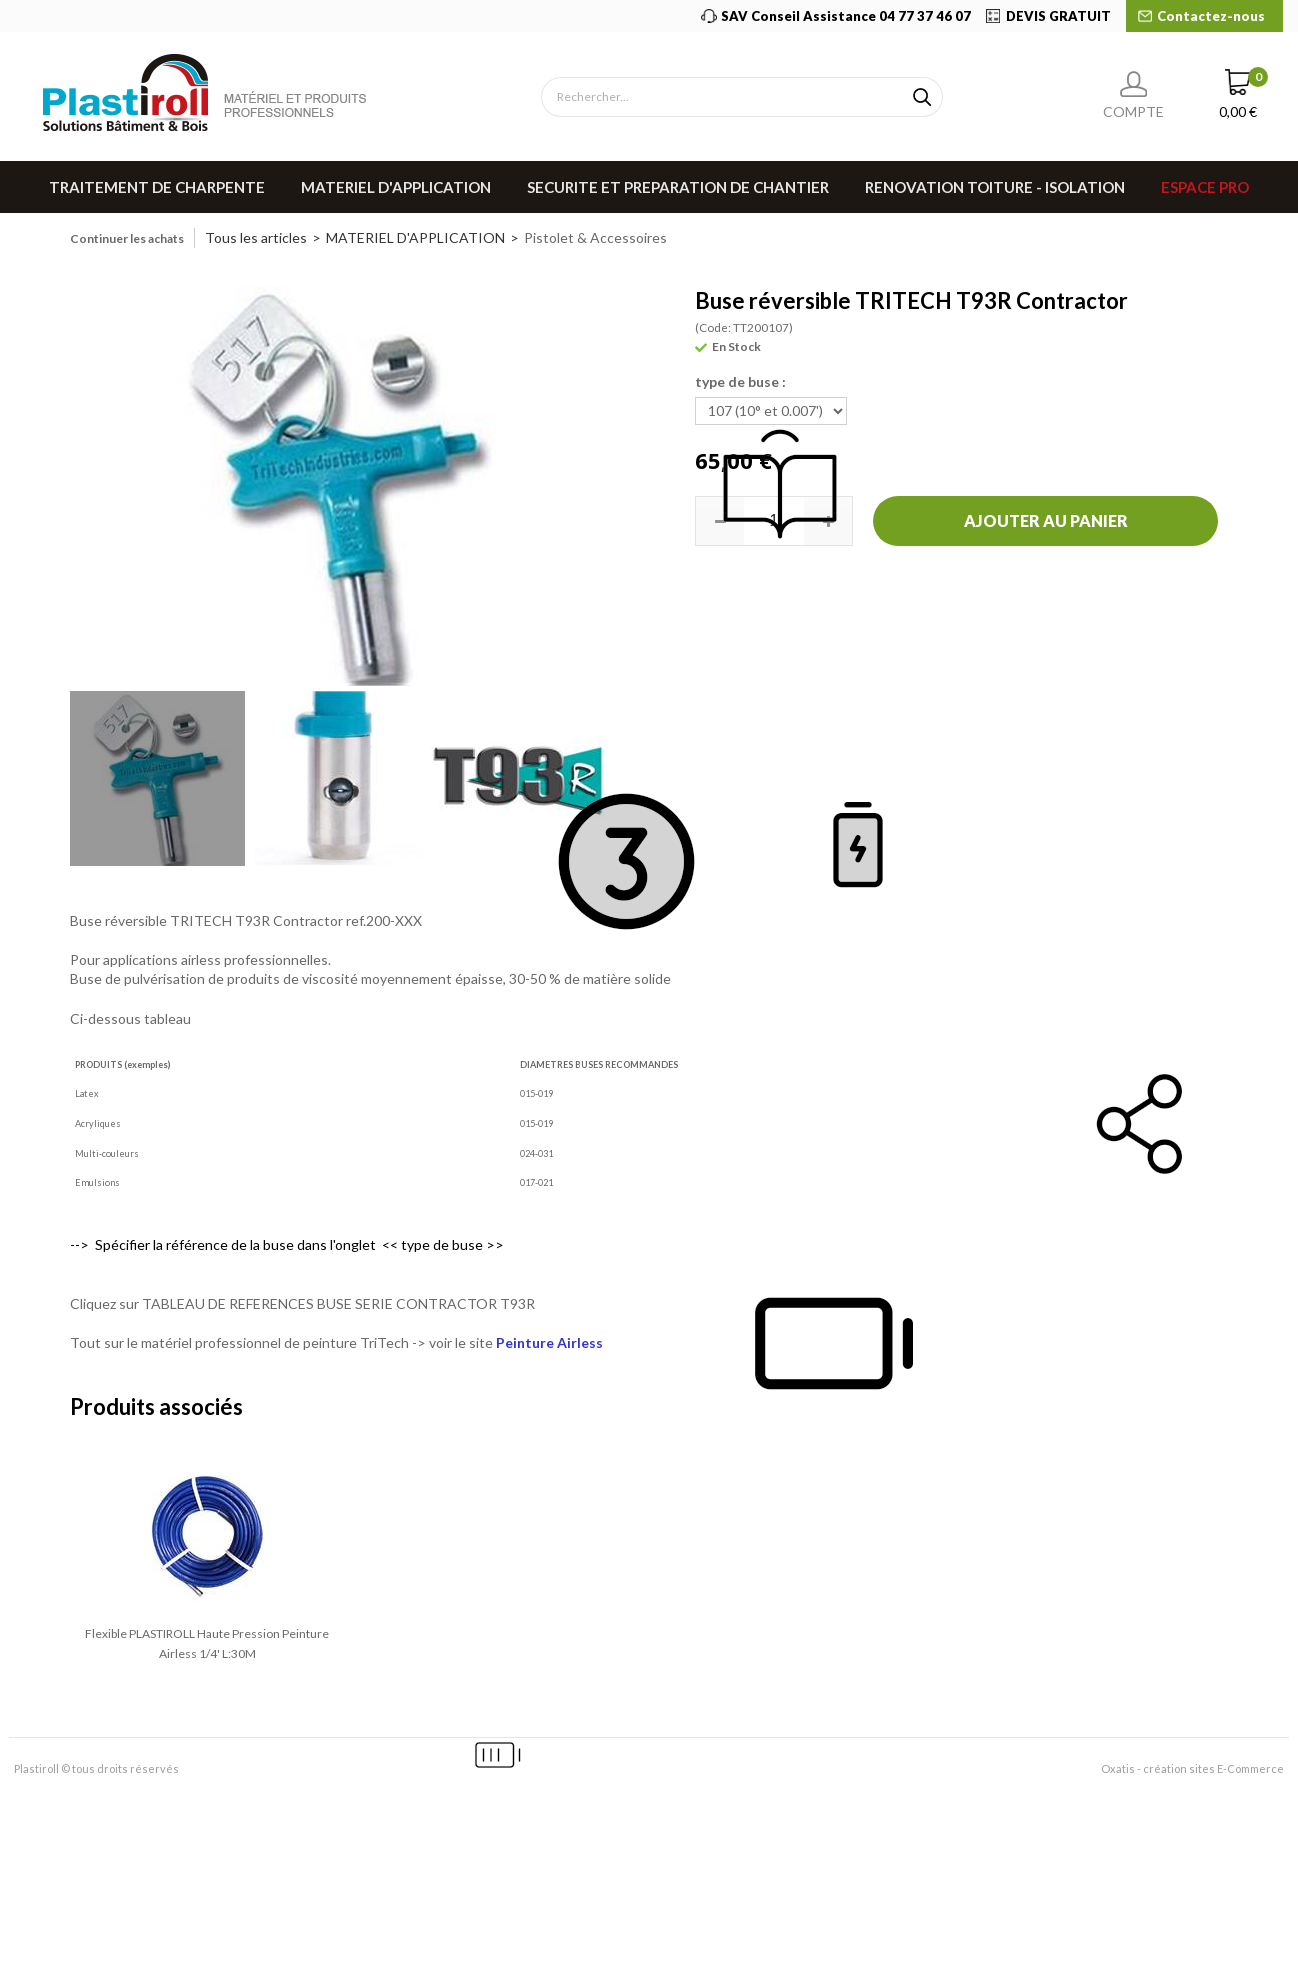 The width and height of the screenshot is (1298, 1987). What do you see at coordinates (1143, 1124) in the screenshot?
I see `share content with others` at bounding box center [1143, 1124].